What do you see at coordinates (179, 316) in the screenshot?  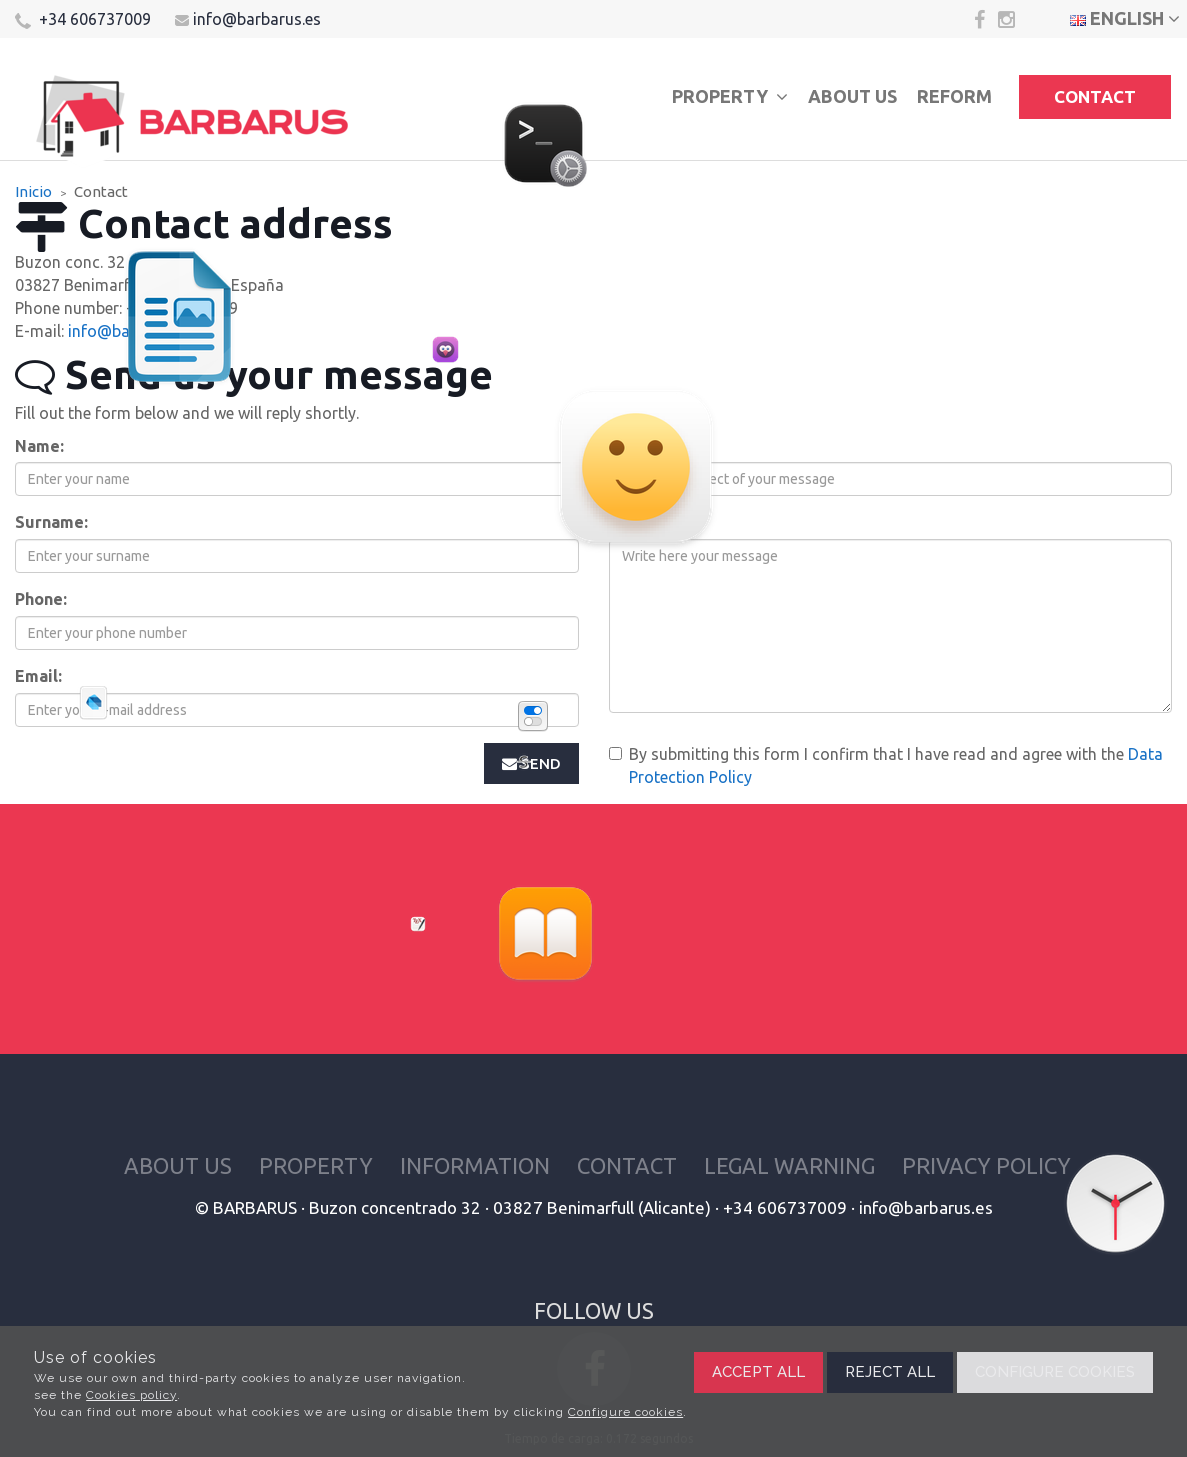 I see `open an opendocument text template file` at bounding box center [179, 316].